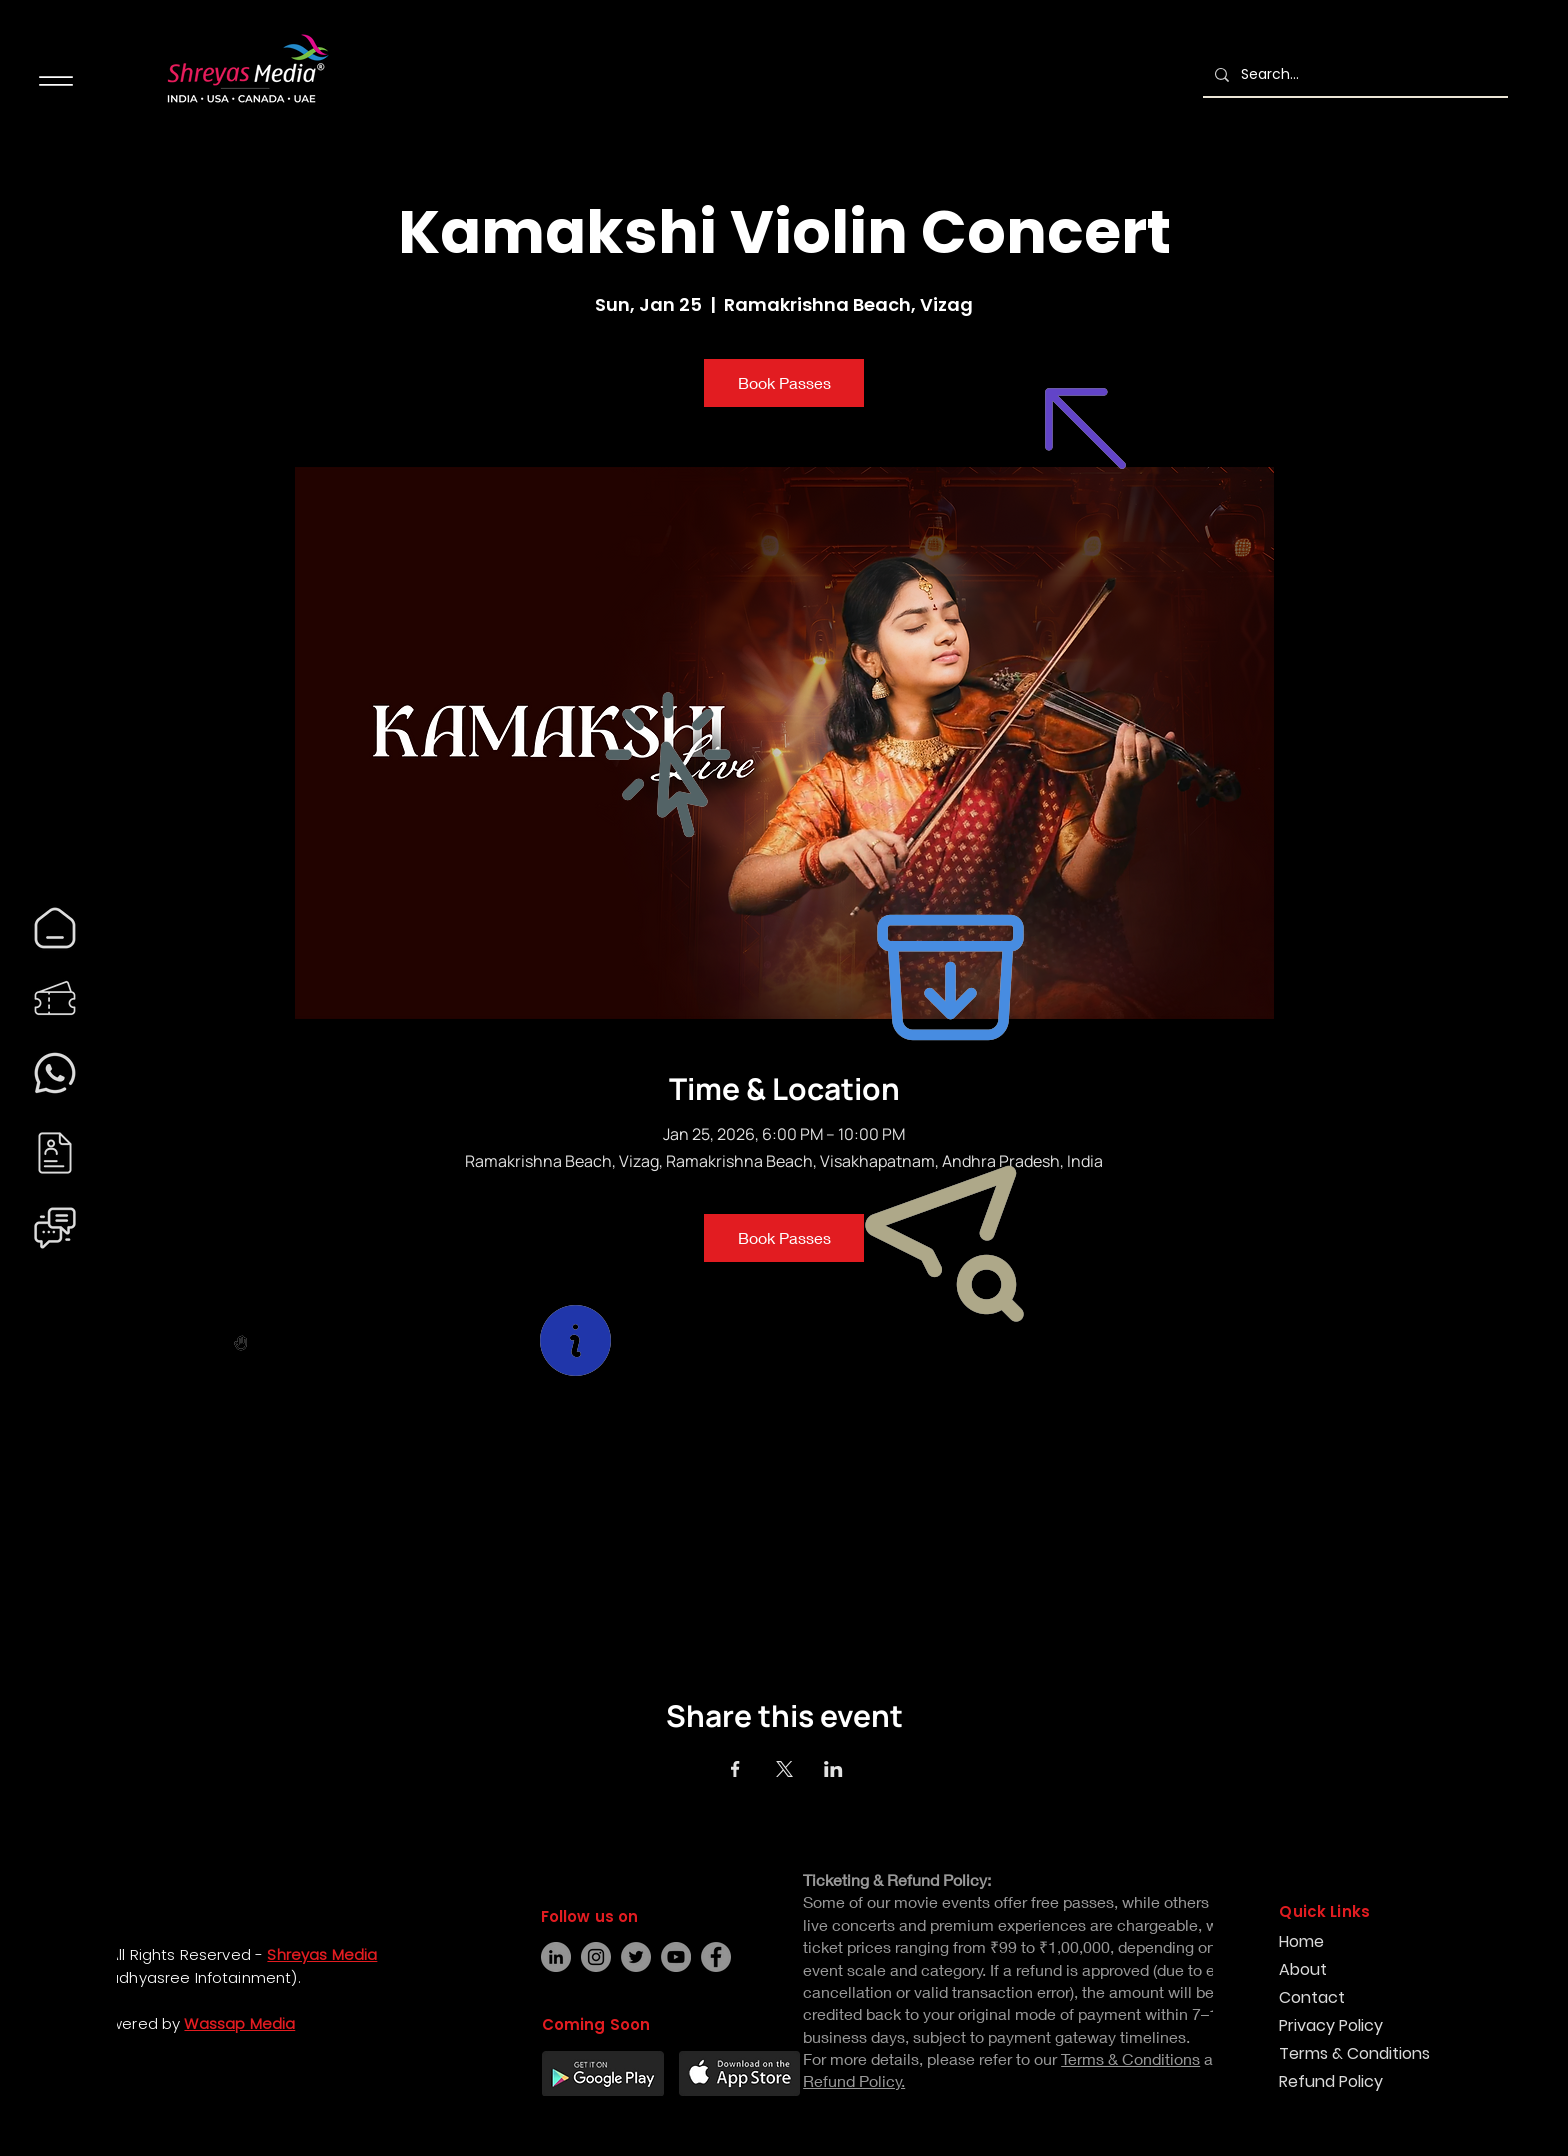 The image size is (1568, 2156). Describe the element at coordinates (575, 1340) in the screenshot. I see `view more information or details` at that location.